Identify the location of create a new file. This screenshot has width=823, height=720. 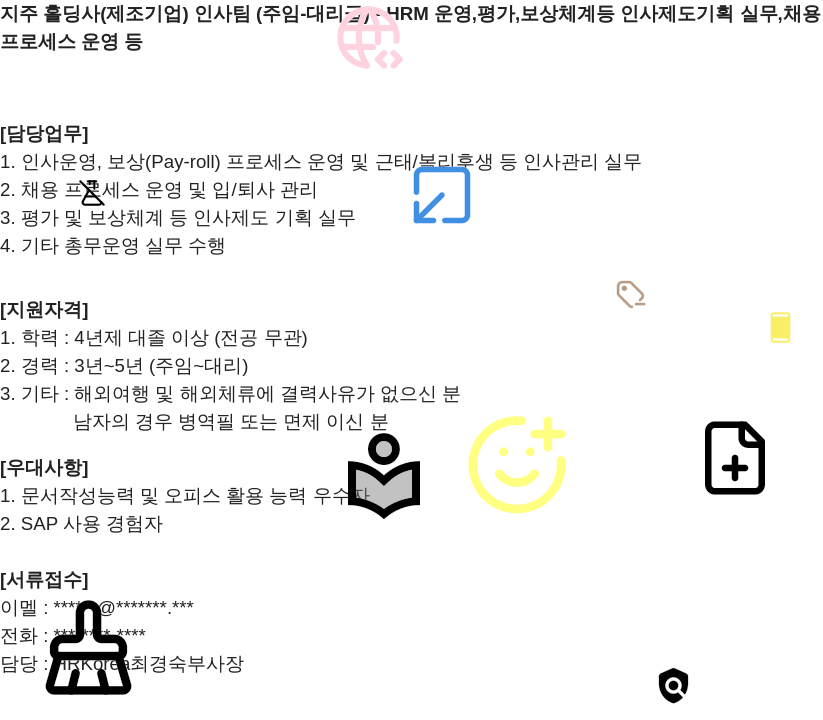
(735, 458).